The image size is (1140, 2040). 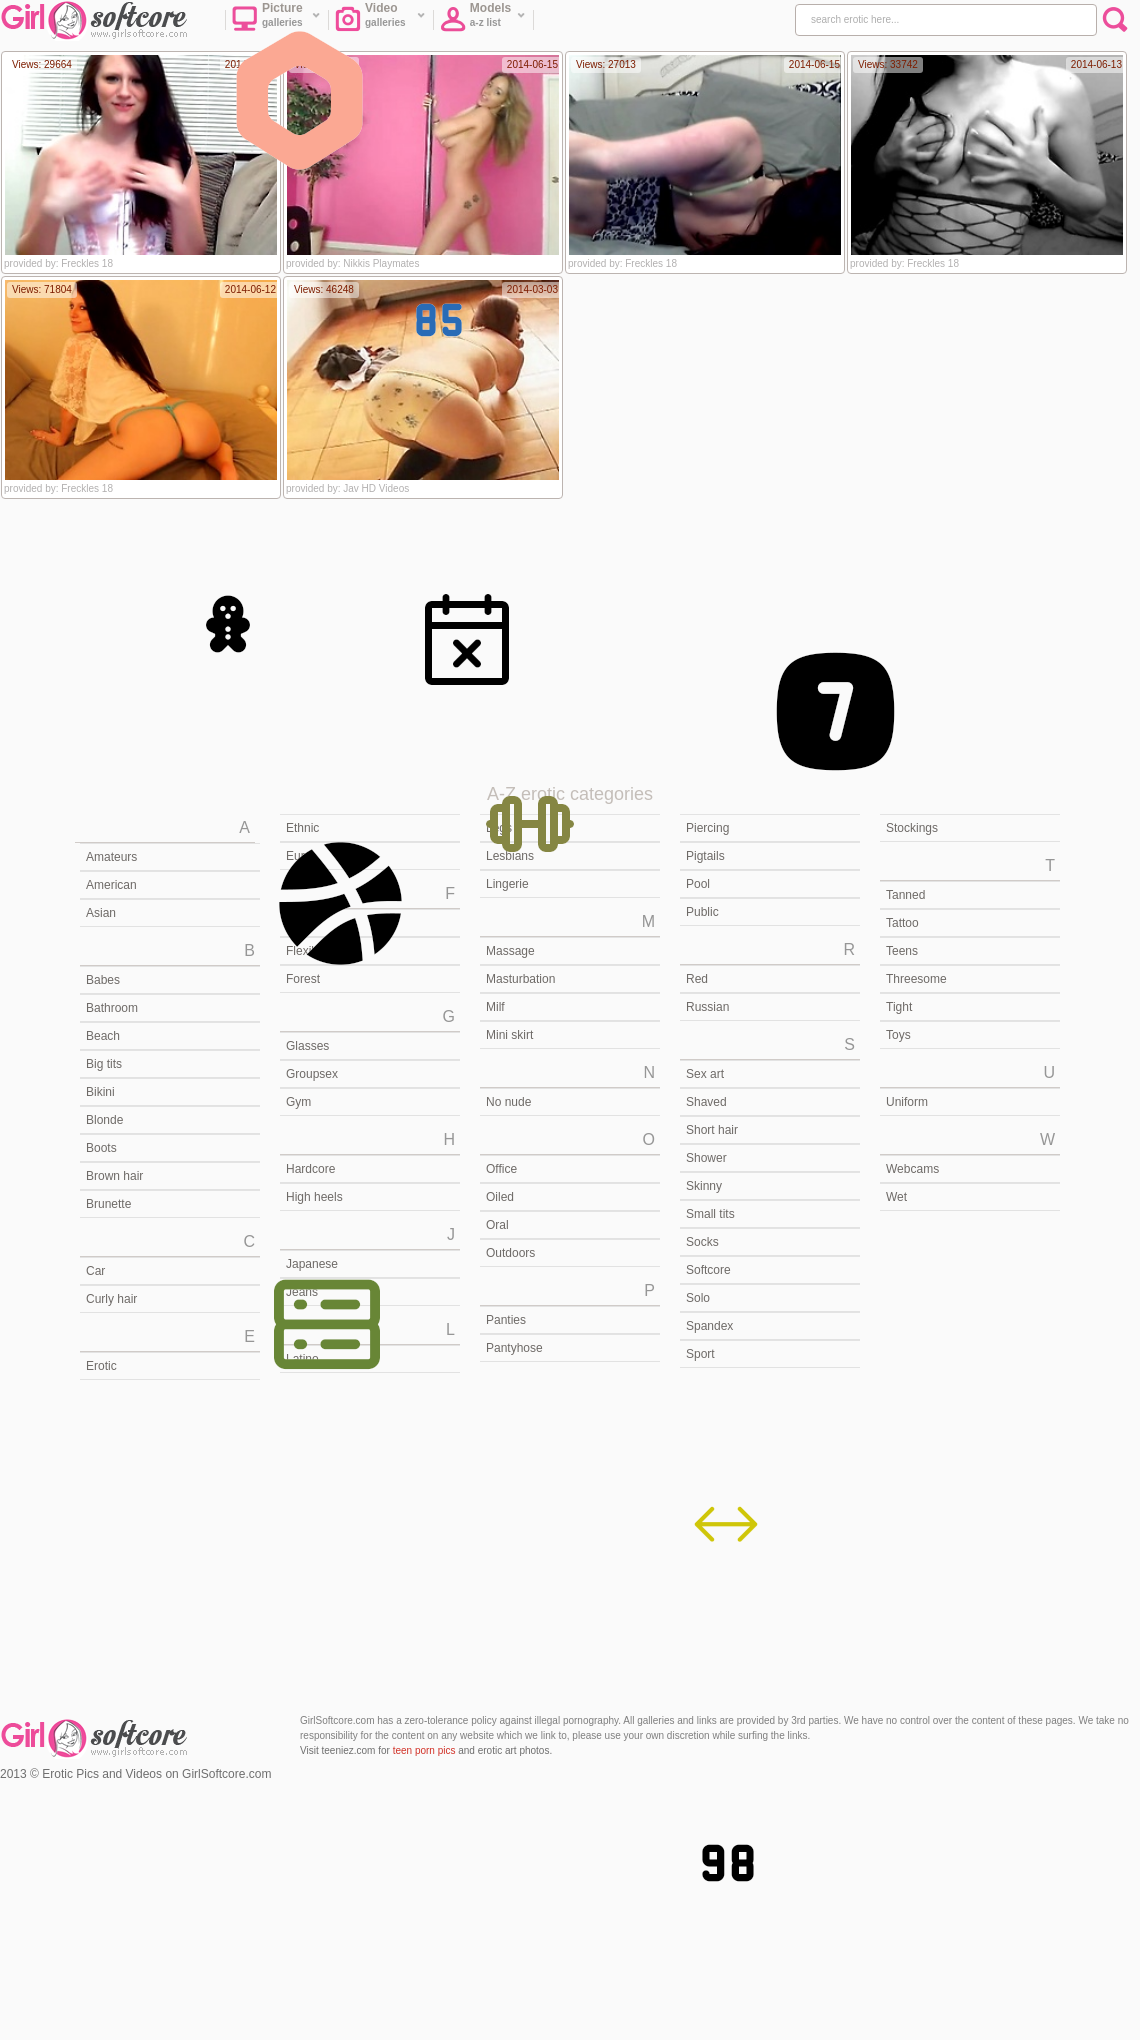 What do you see at coordinates (299, 100) in the screenshot?
I see `access assembly or build tools` at bounding box center [299, 100].